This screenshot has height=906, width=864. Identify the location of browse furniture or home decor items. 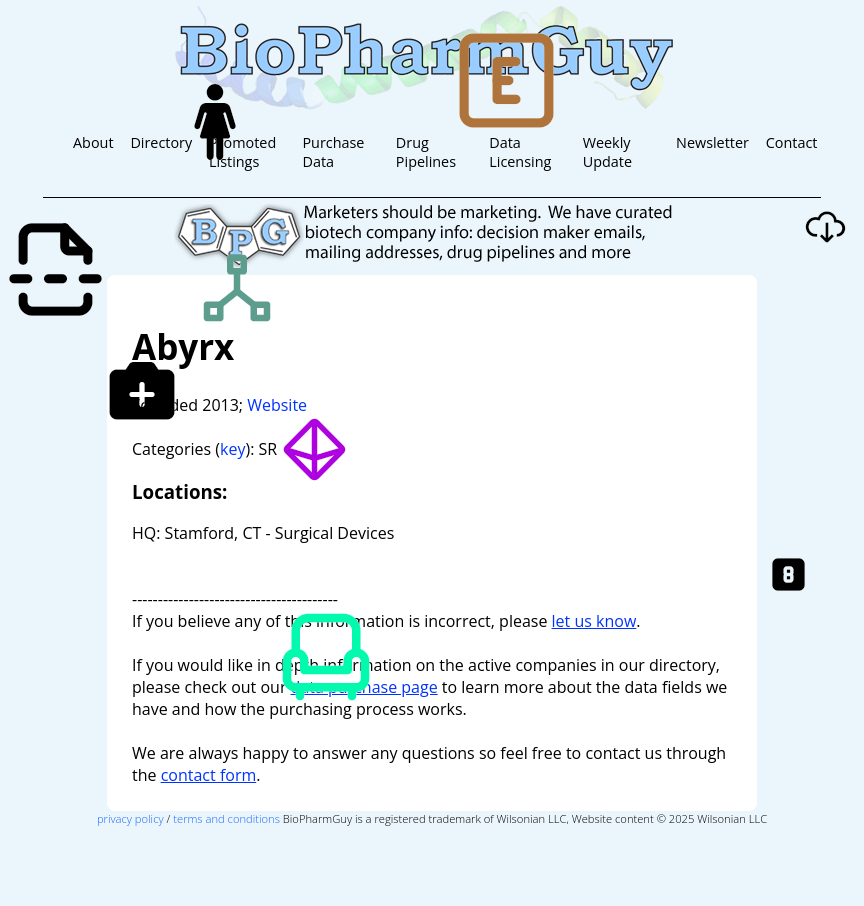
(326, 657).